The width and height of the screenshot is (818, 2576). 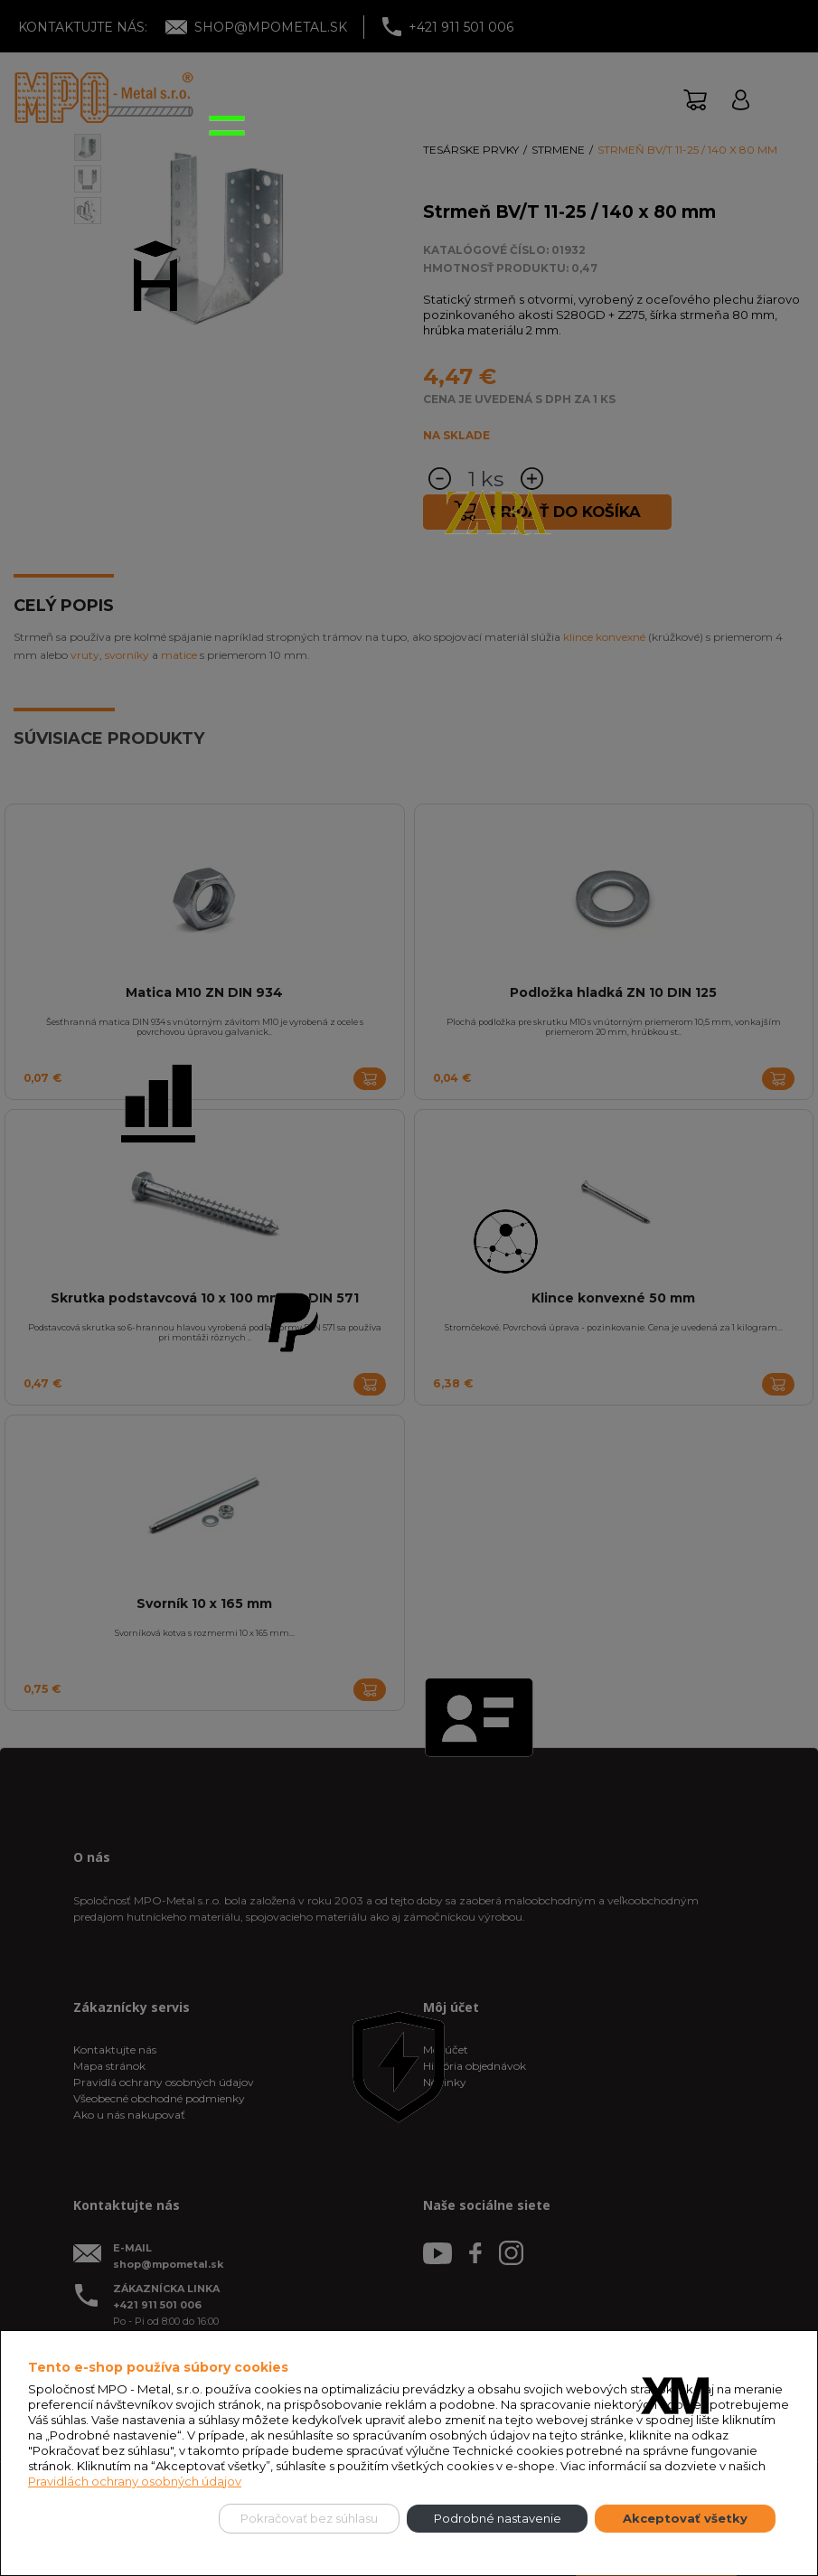 What do you see at coordinates (674, 2395) in the screenshot?
I see `open qualtrics survey platform` at bounding box center [674, 2395].